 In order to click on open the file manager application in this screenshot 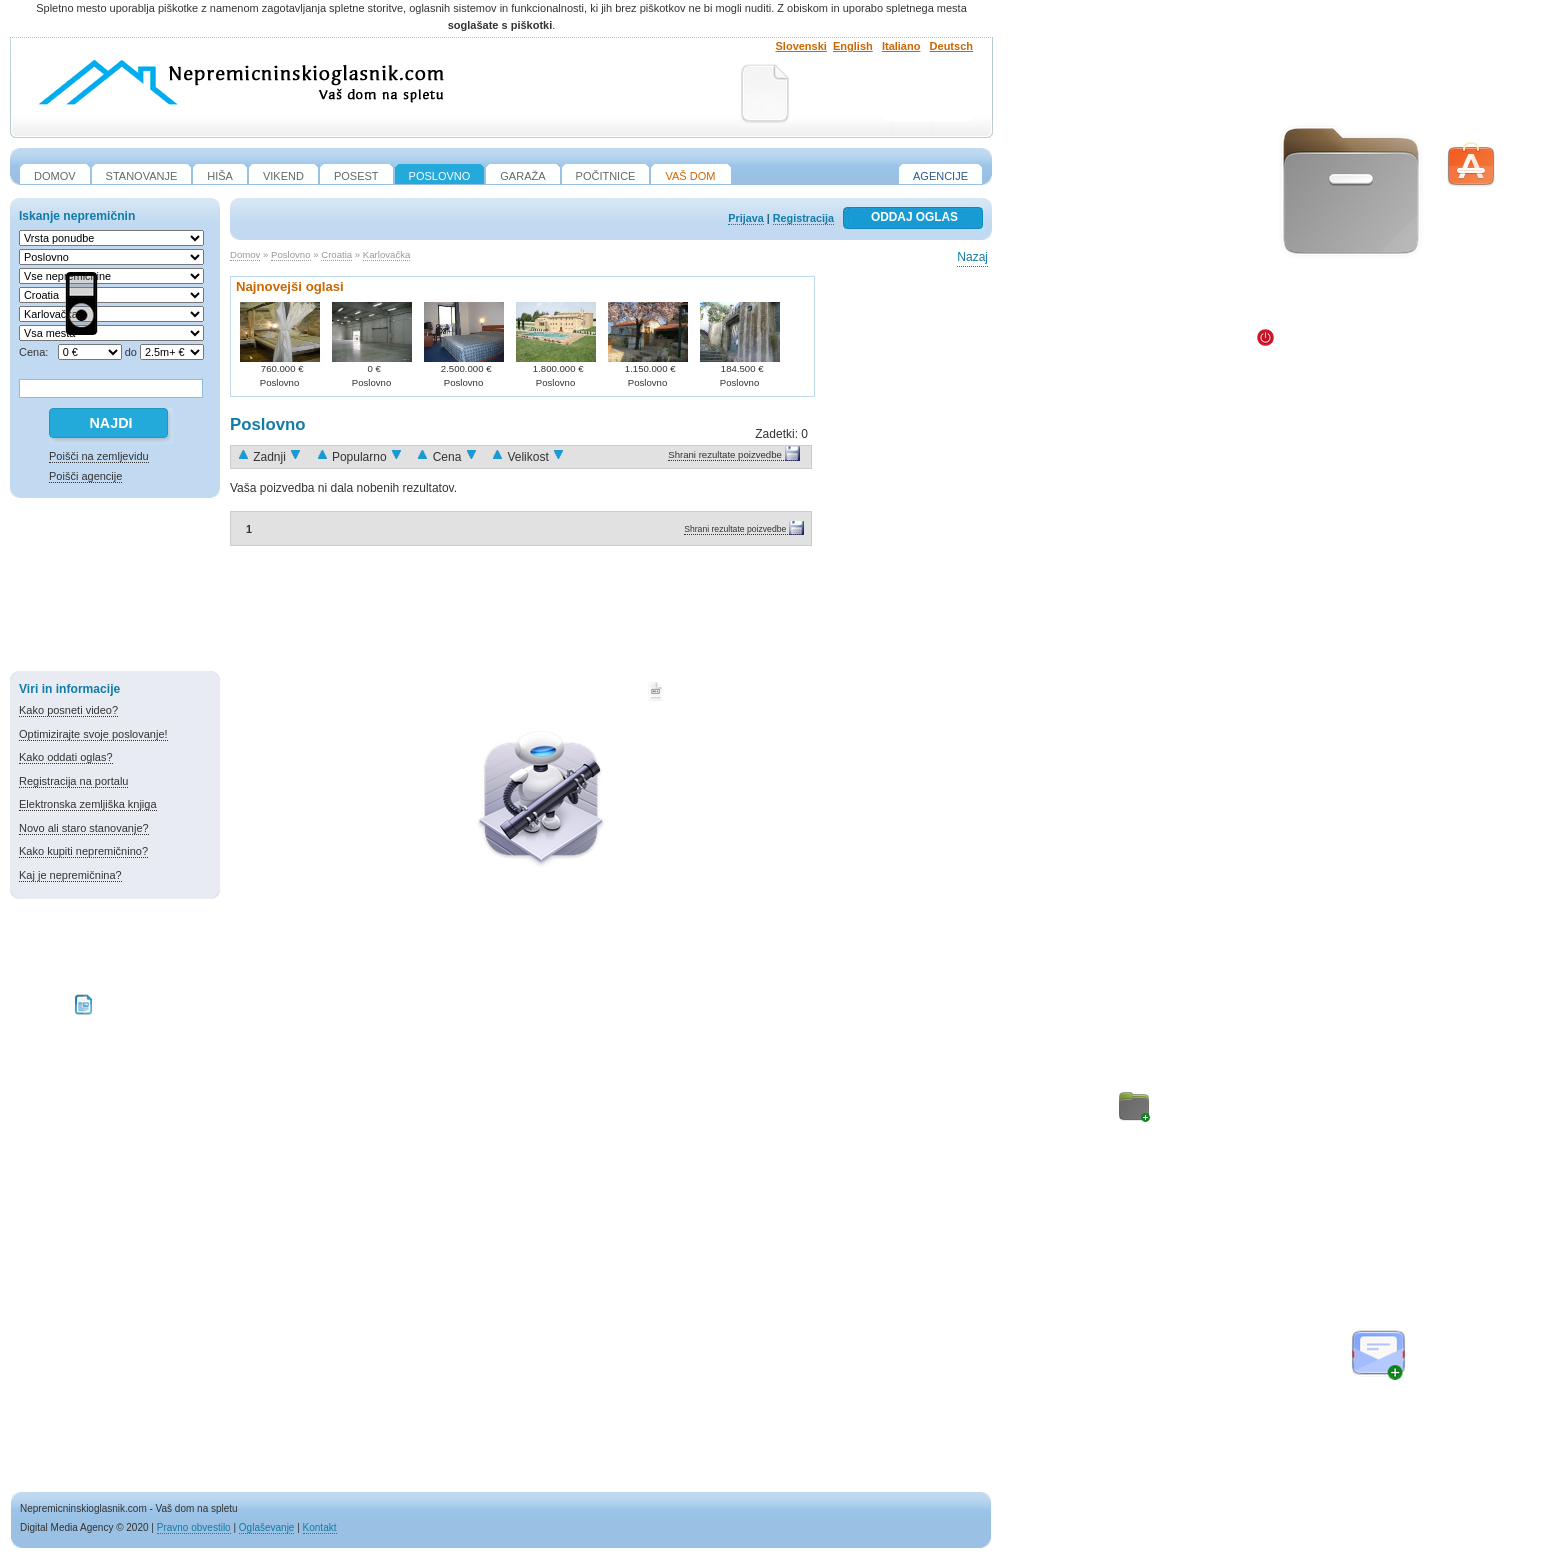, I will do `click(1351, 191)`.